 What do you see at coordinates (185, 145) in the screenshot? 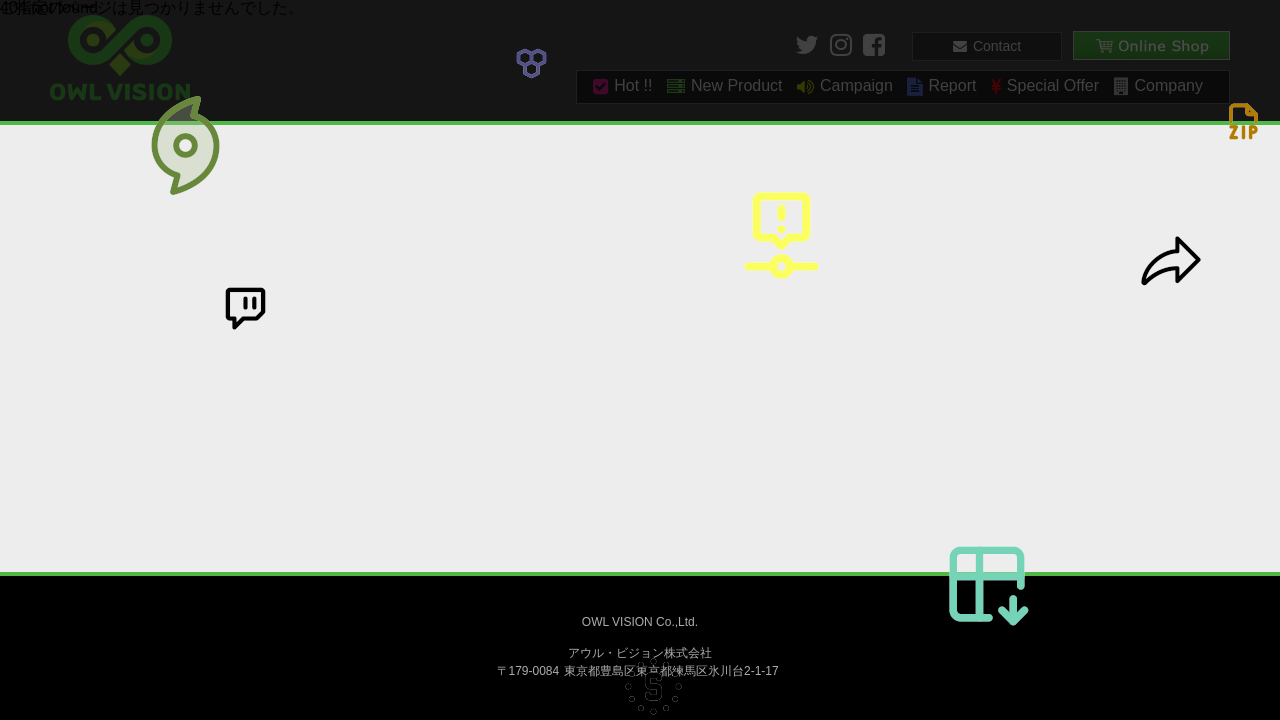
I see `indicates severe weather alert or hurricane warning` at bounding box center [185, 145].